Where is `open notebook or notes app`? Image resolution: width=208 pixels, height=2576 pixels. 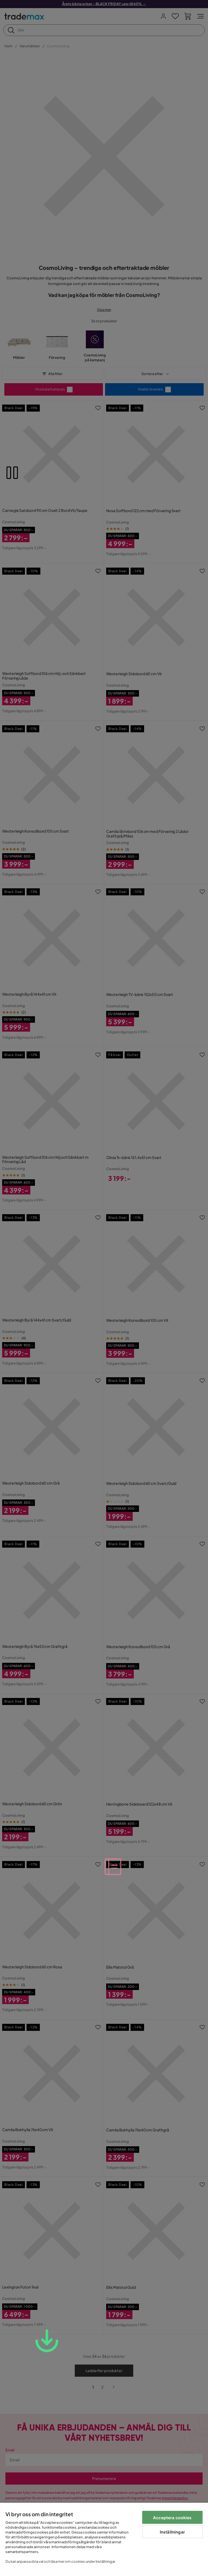 open notebook or notes app is located at coordinates (113, 1867).